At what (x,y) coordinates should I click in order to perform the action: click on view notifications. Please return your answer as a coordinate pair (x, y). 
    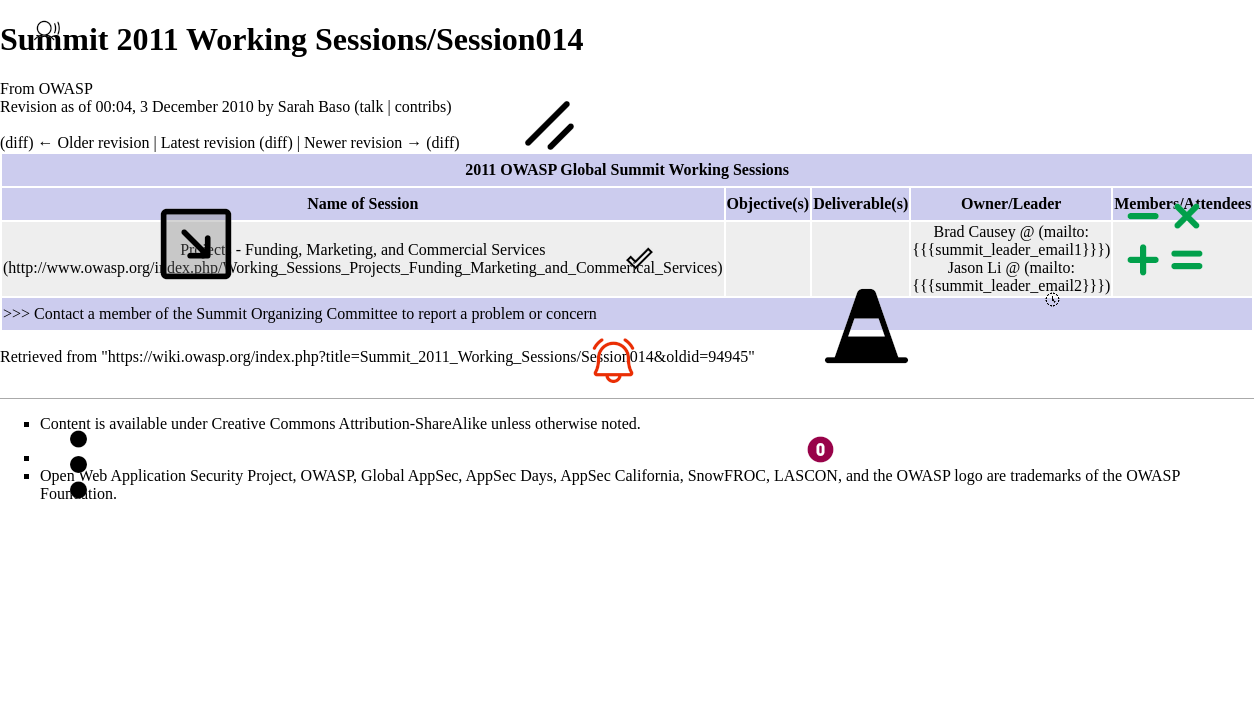
    Looking at the image, I should click on (613, 361).